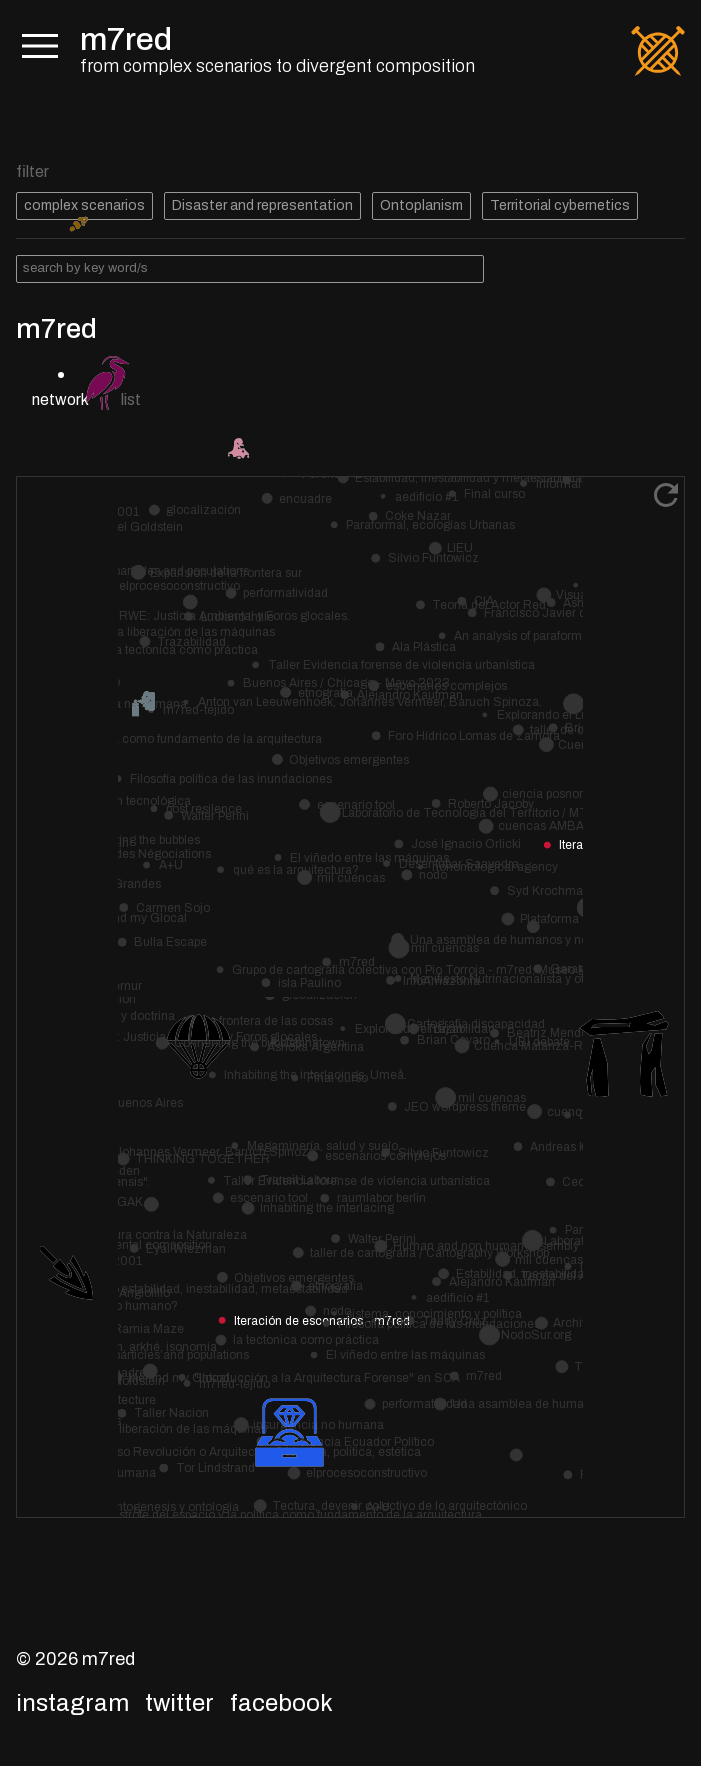  Describe the element at coordinates (624, 1054) in the screenshot. I see `view ancient landmarks or historical sites` at that location.